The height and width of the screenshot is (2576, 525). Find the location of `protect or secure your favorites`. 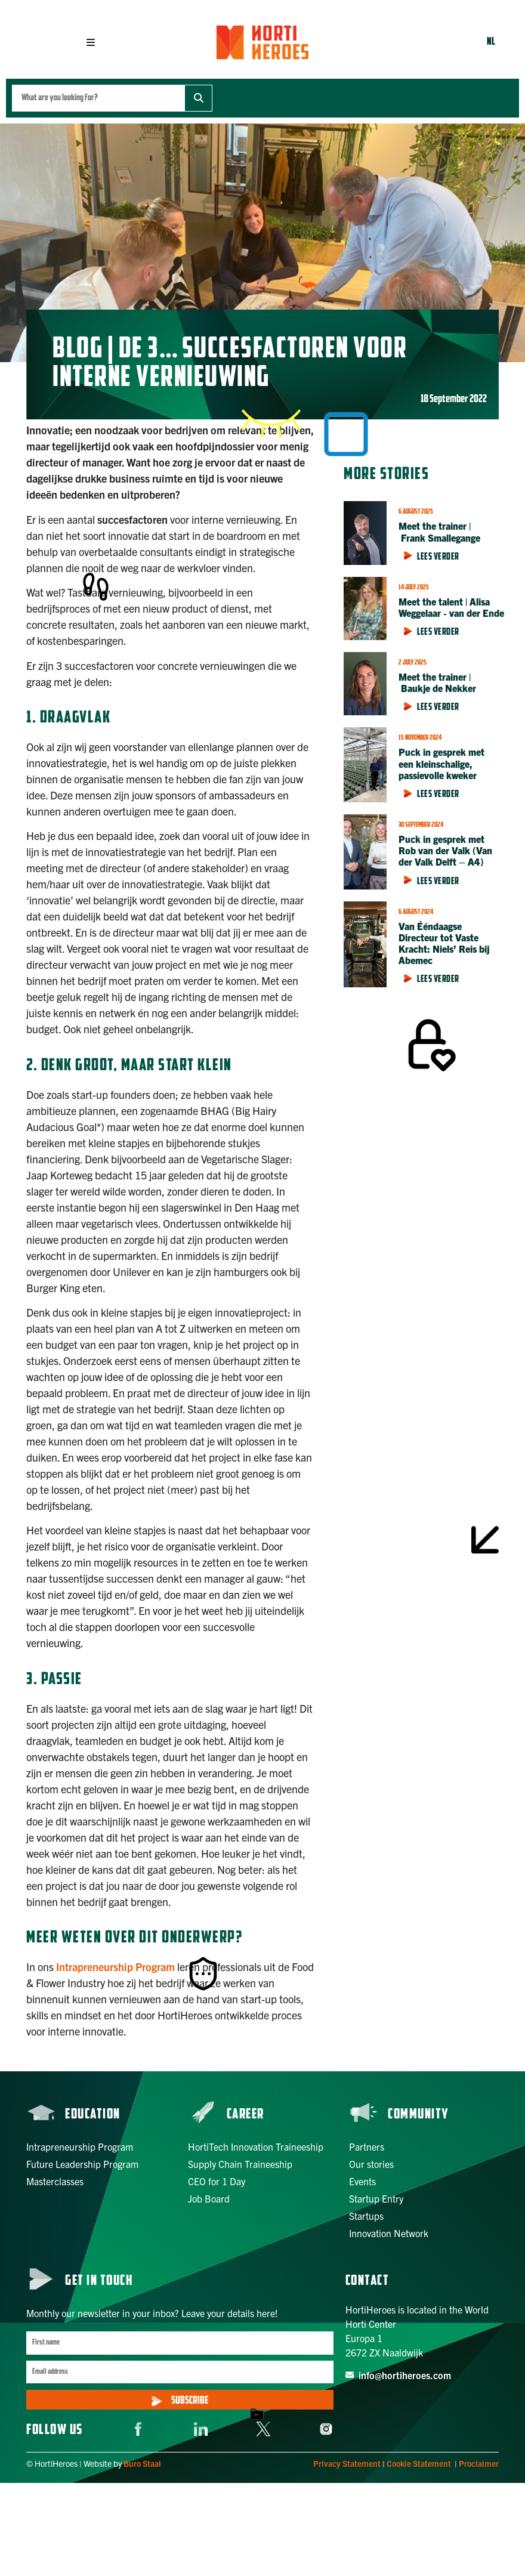

protect or secure your favorites is located at coordinates (428, 1044).